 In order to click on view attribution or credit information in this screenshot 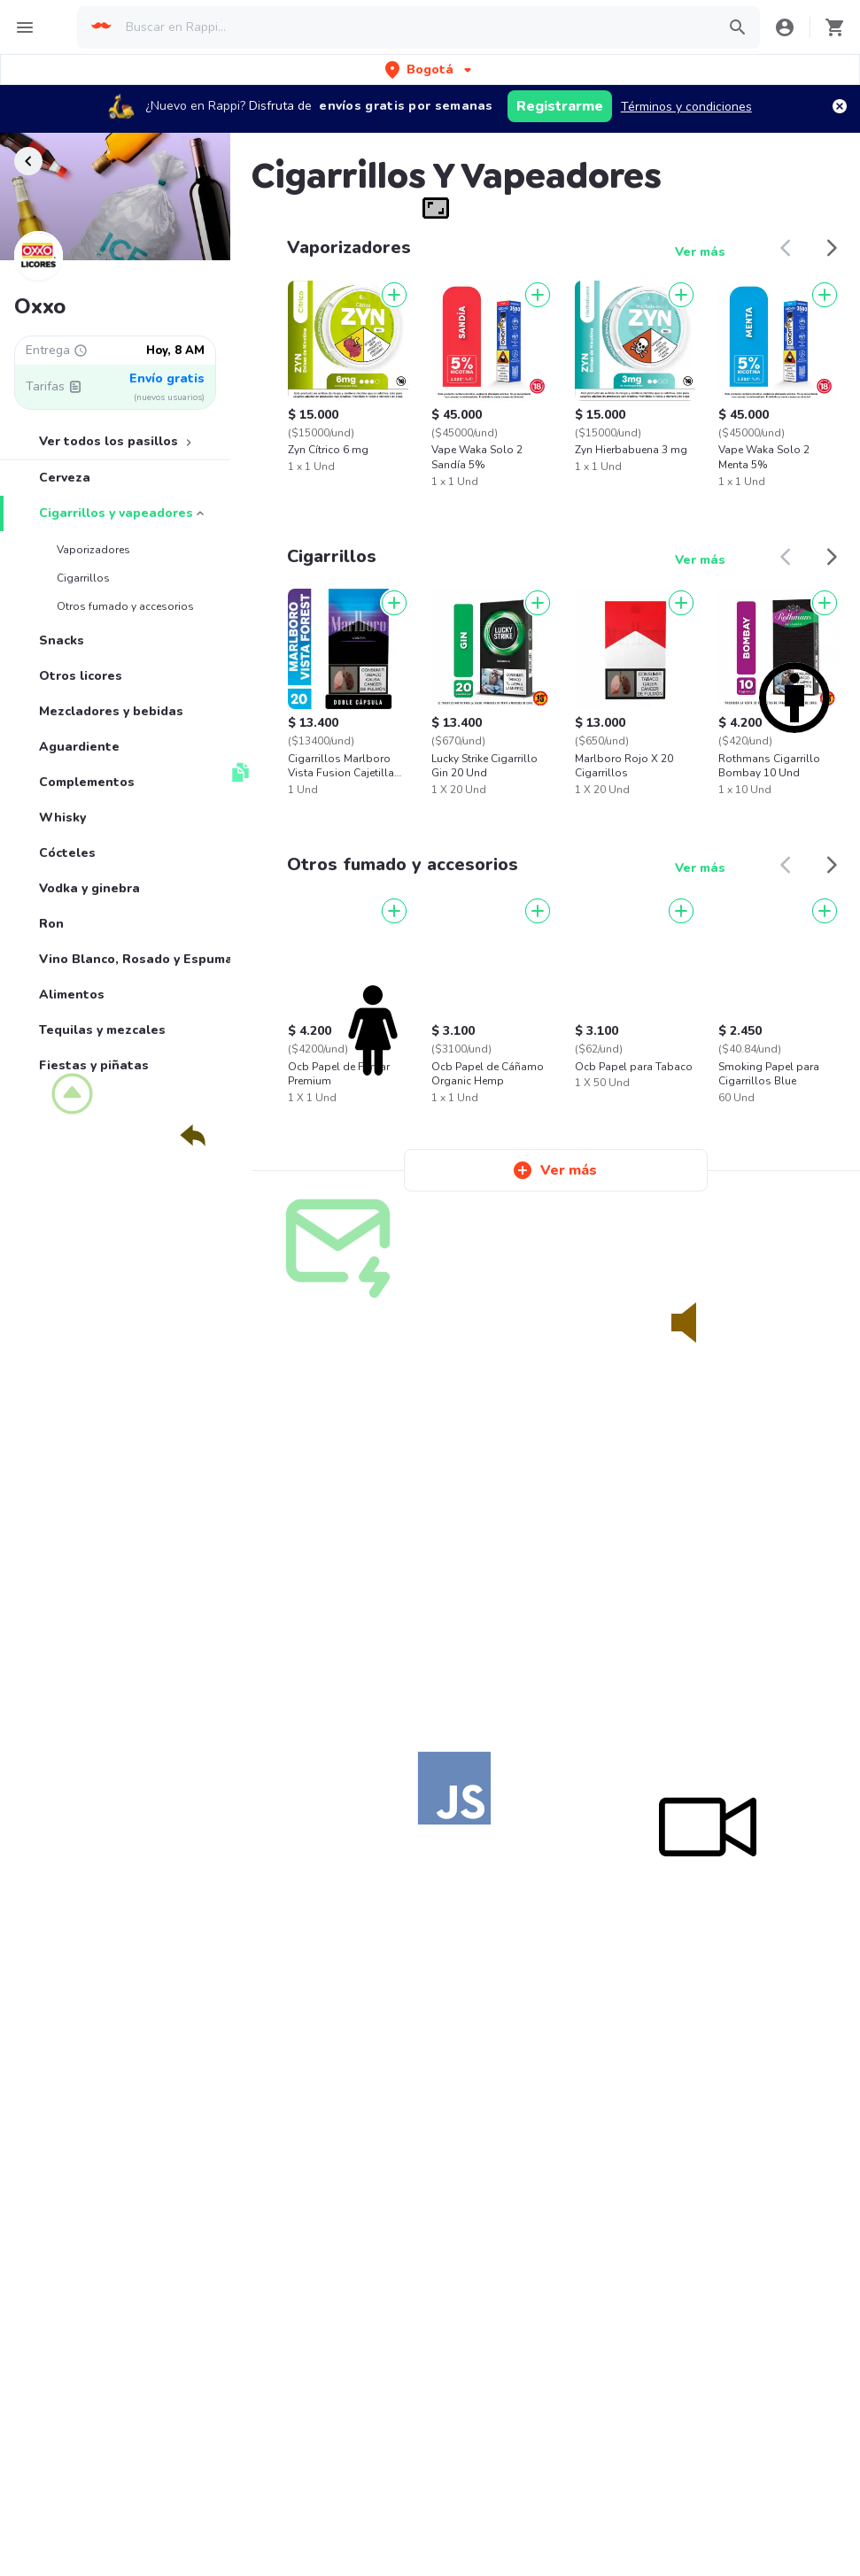, I will do `click(794, 698)`.